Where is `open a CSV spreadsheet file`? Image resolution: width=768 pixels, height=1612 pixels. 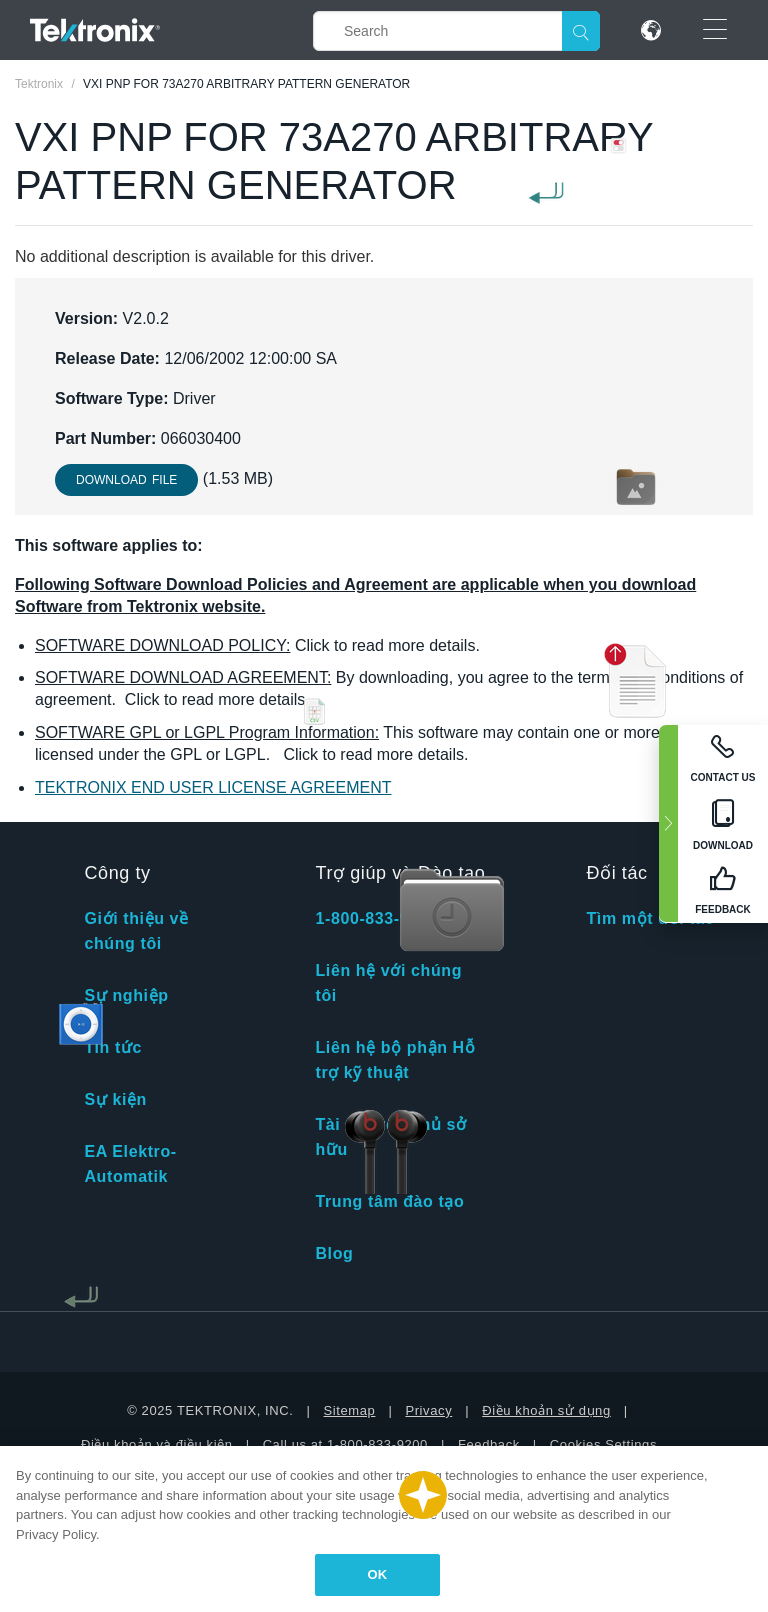
open a CSV spreadsheet file is located at coordinates (314, 711).